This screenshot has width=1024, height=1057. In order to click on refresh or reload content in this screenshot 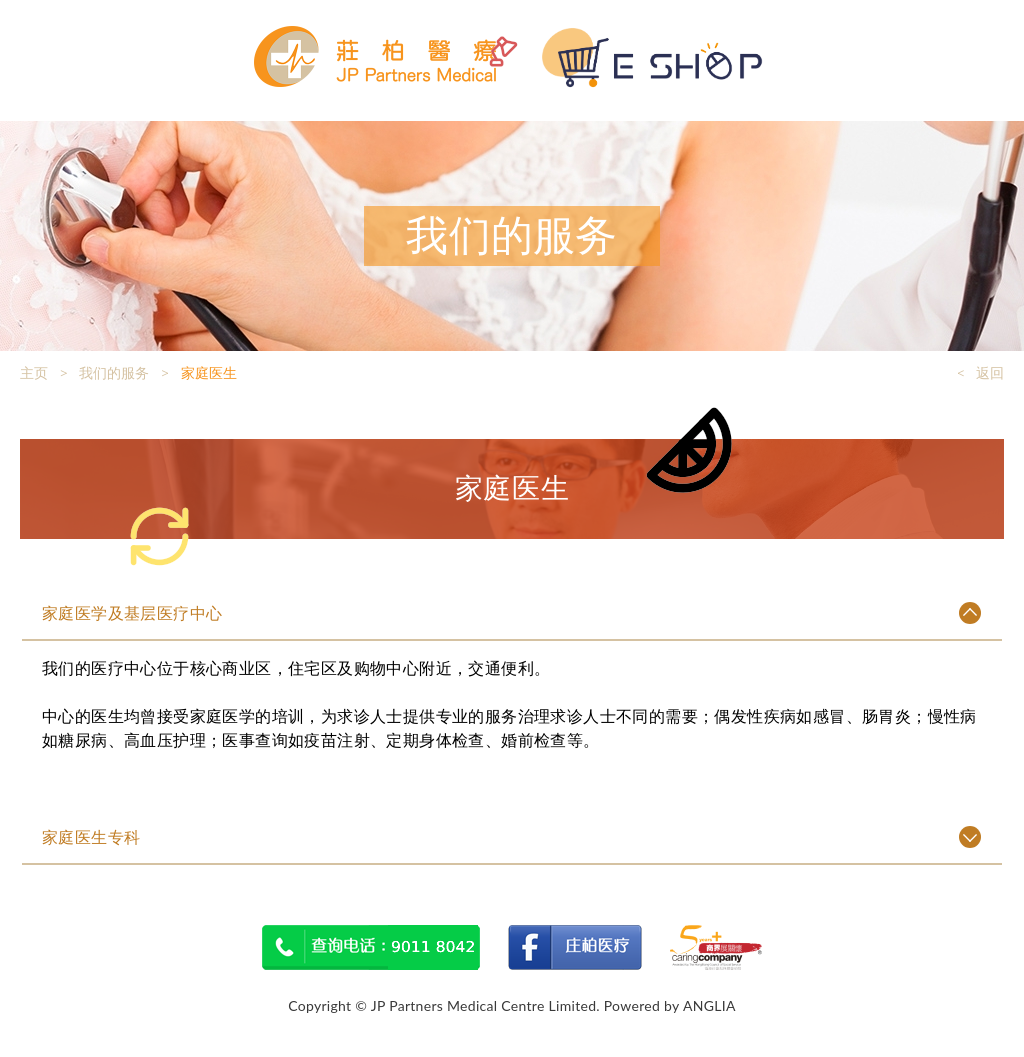, I will do `click(159, 536)`.